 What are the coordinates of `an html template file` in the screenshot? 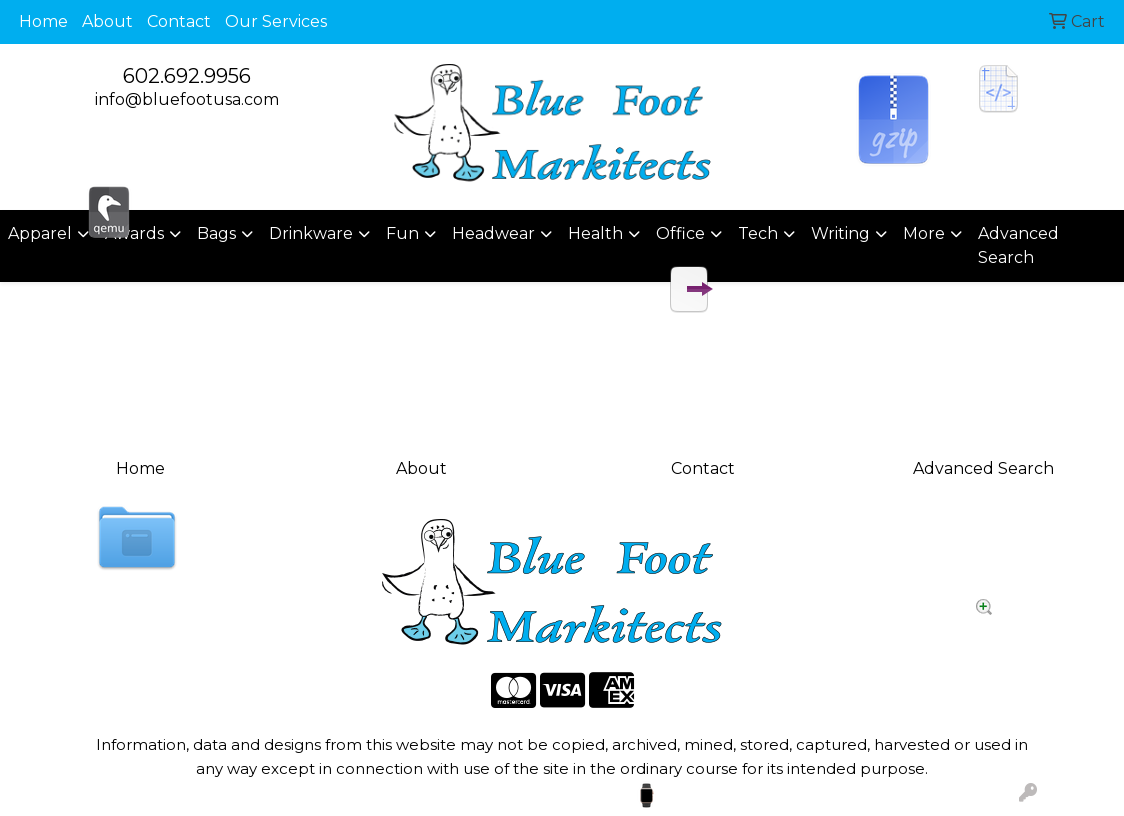 It's located at (998, 88).